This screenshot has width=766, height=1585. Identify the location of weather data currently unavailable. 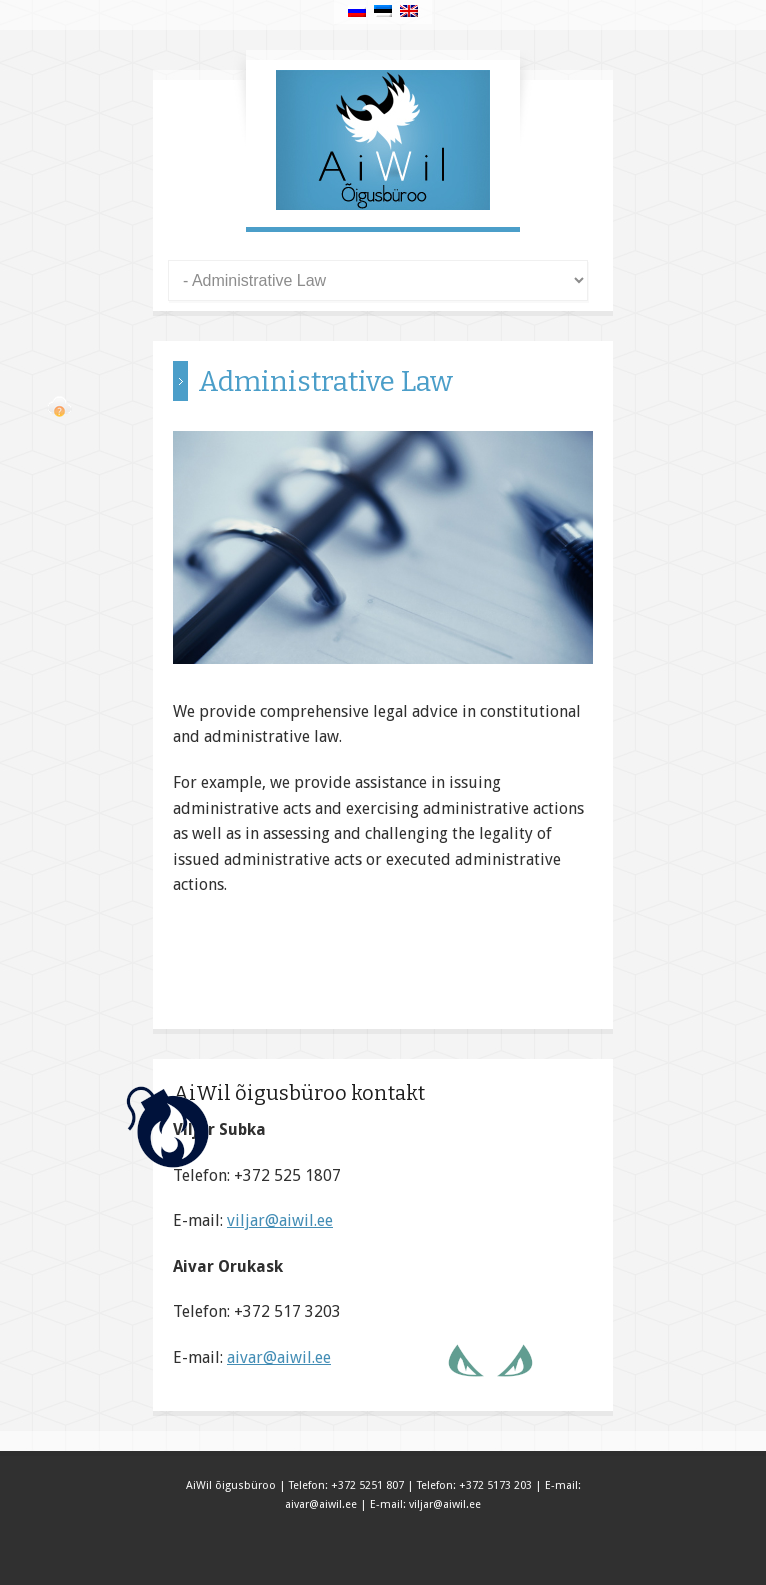
(59, 406).